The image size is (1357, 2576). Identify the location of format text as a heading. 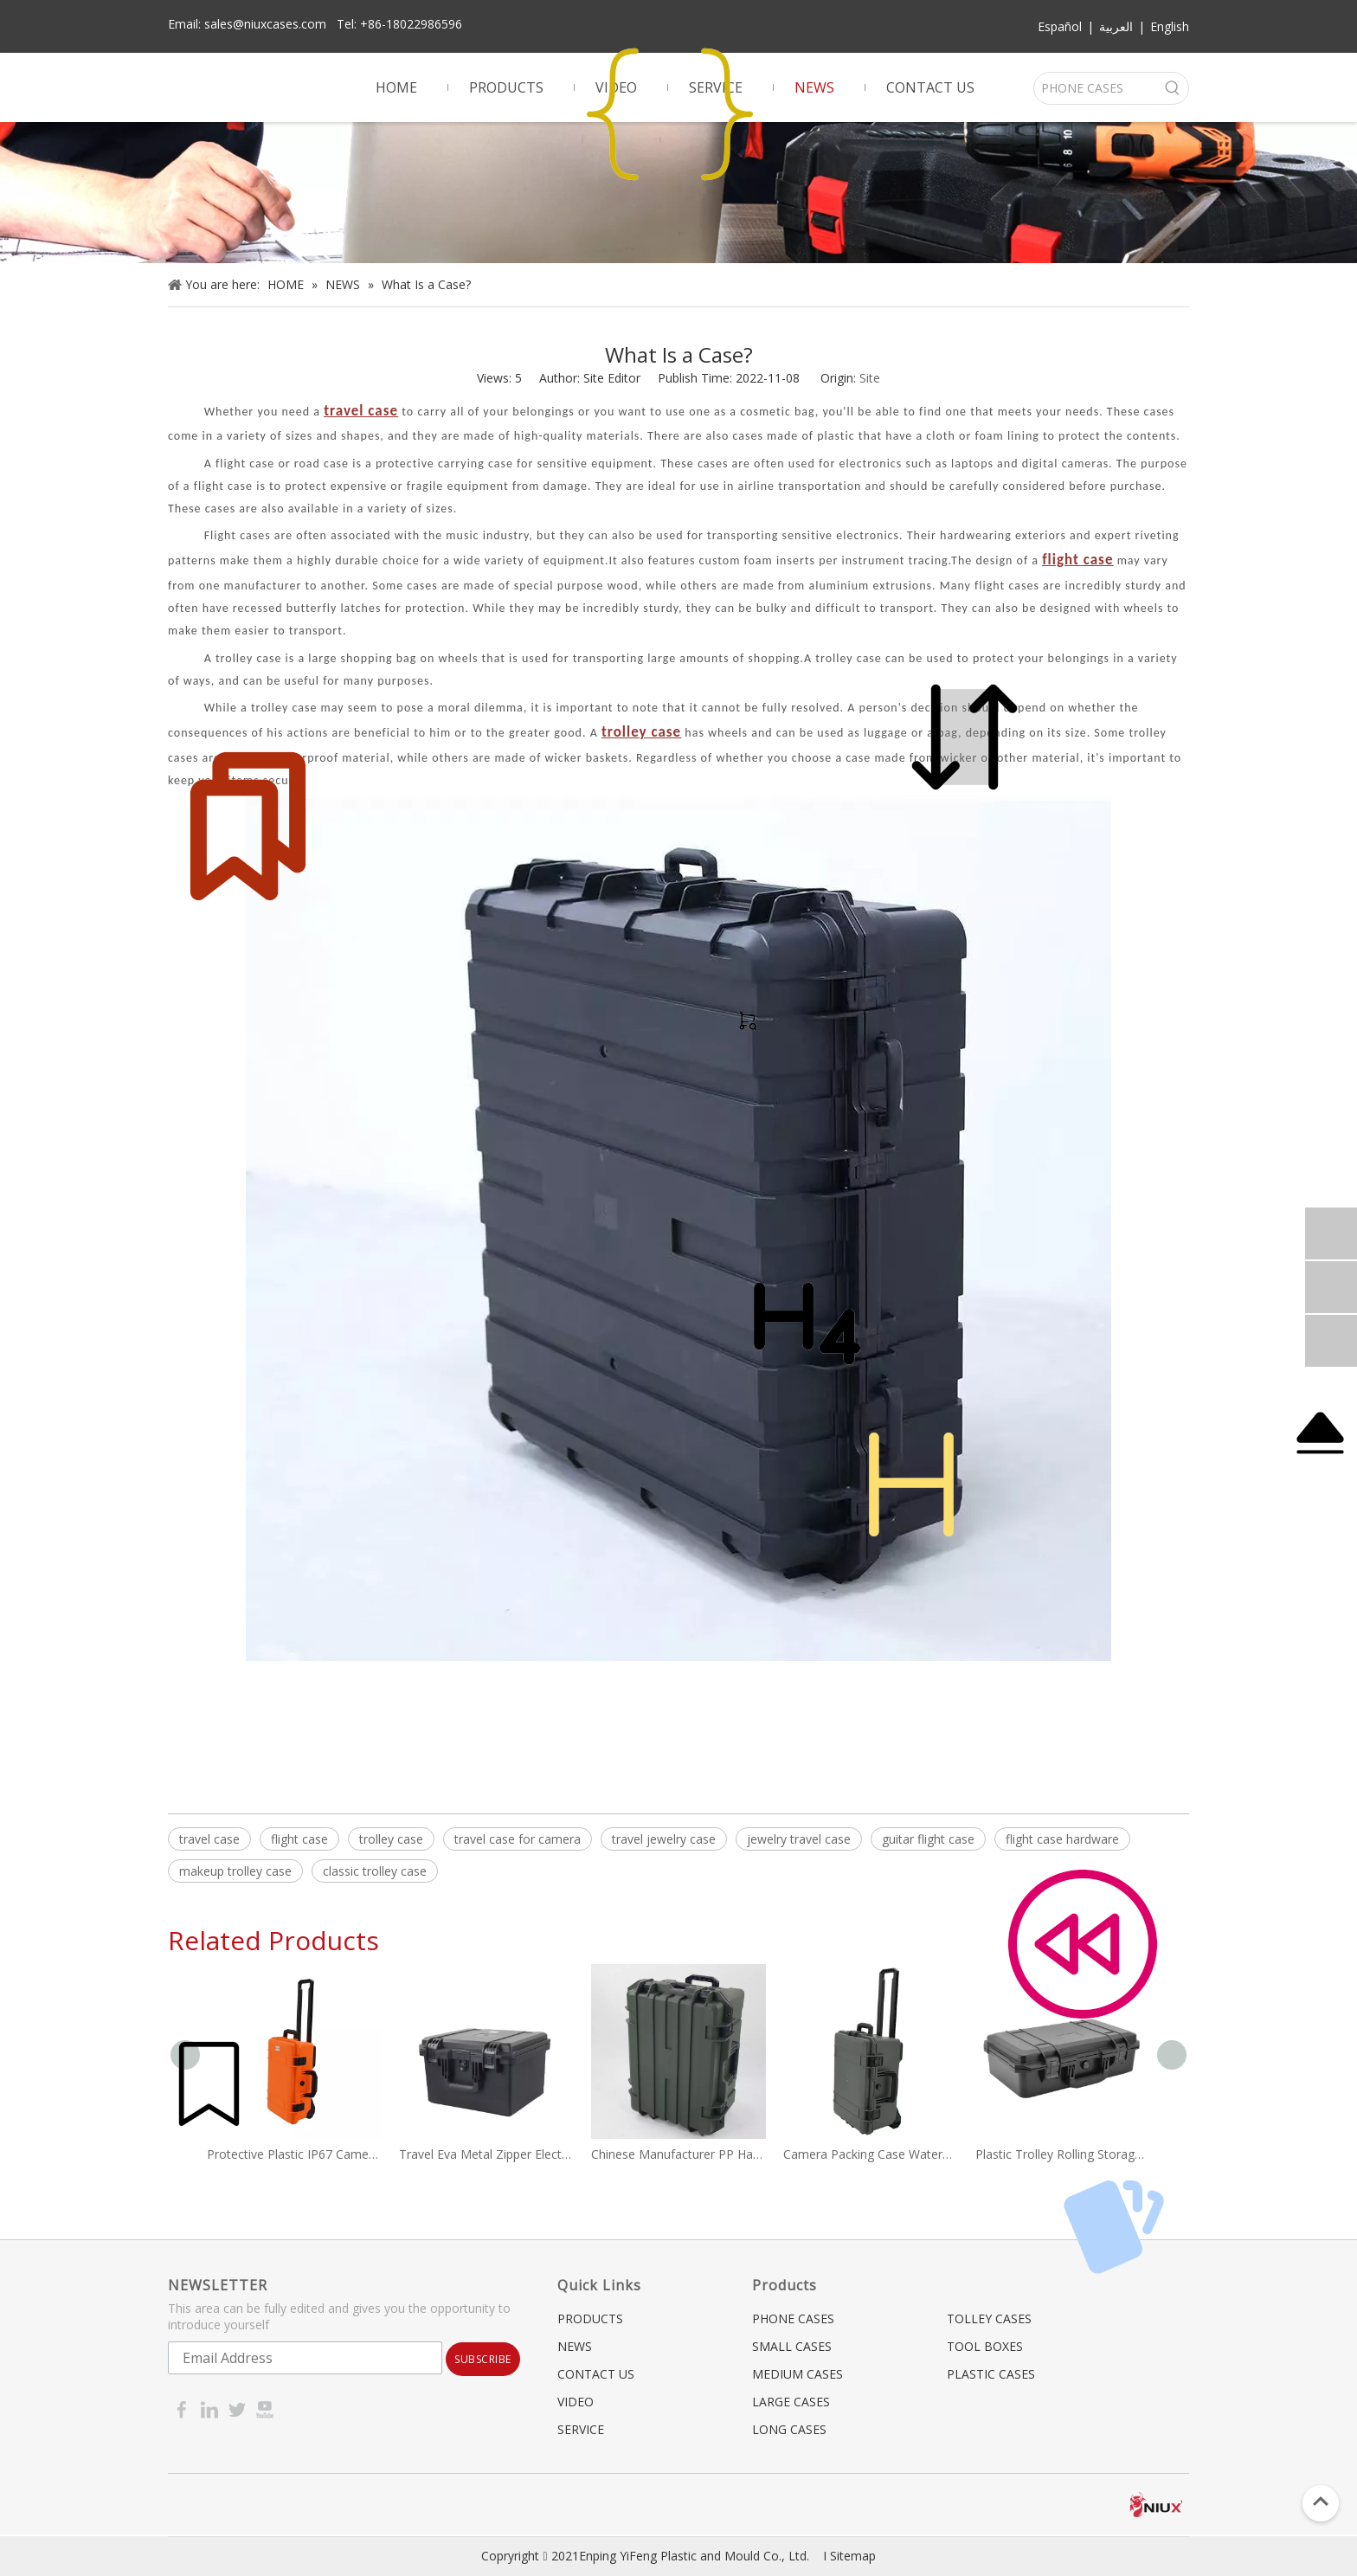
(911, 1484).